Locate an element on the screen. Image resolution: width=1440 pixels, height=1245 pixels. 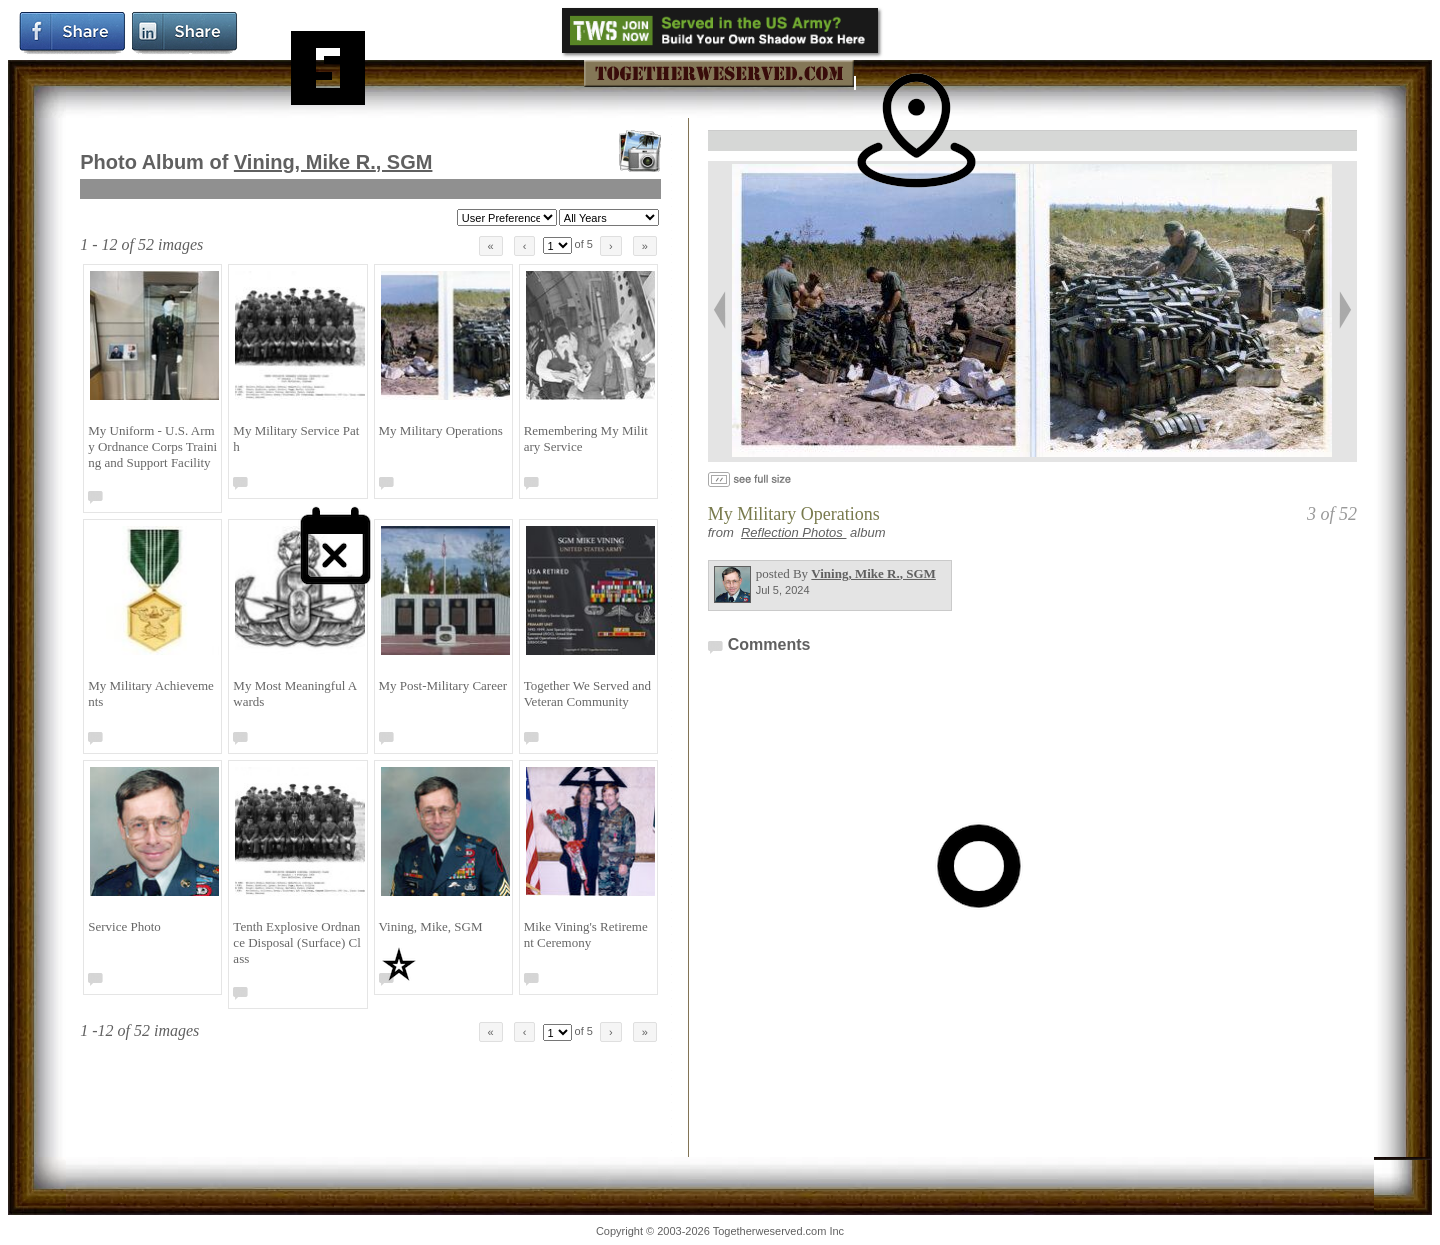
a cancelled or unavailable calendar event is located at coordinates (335, 549).